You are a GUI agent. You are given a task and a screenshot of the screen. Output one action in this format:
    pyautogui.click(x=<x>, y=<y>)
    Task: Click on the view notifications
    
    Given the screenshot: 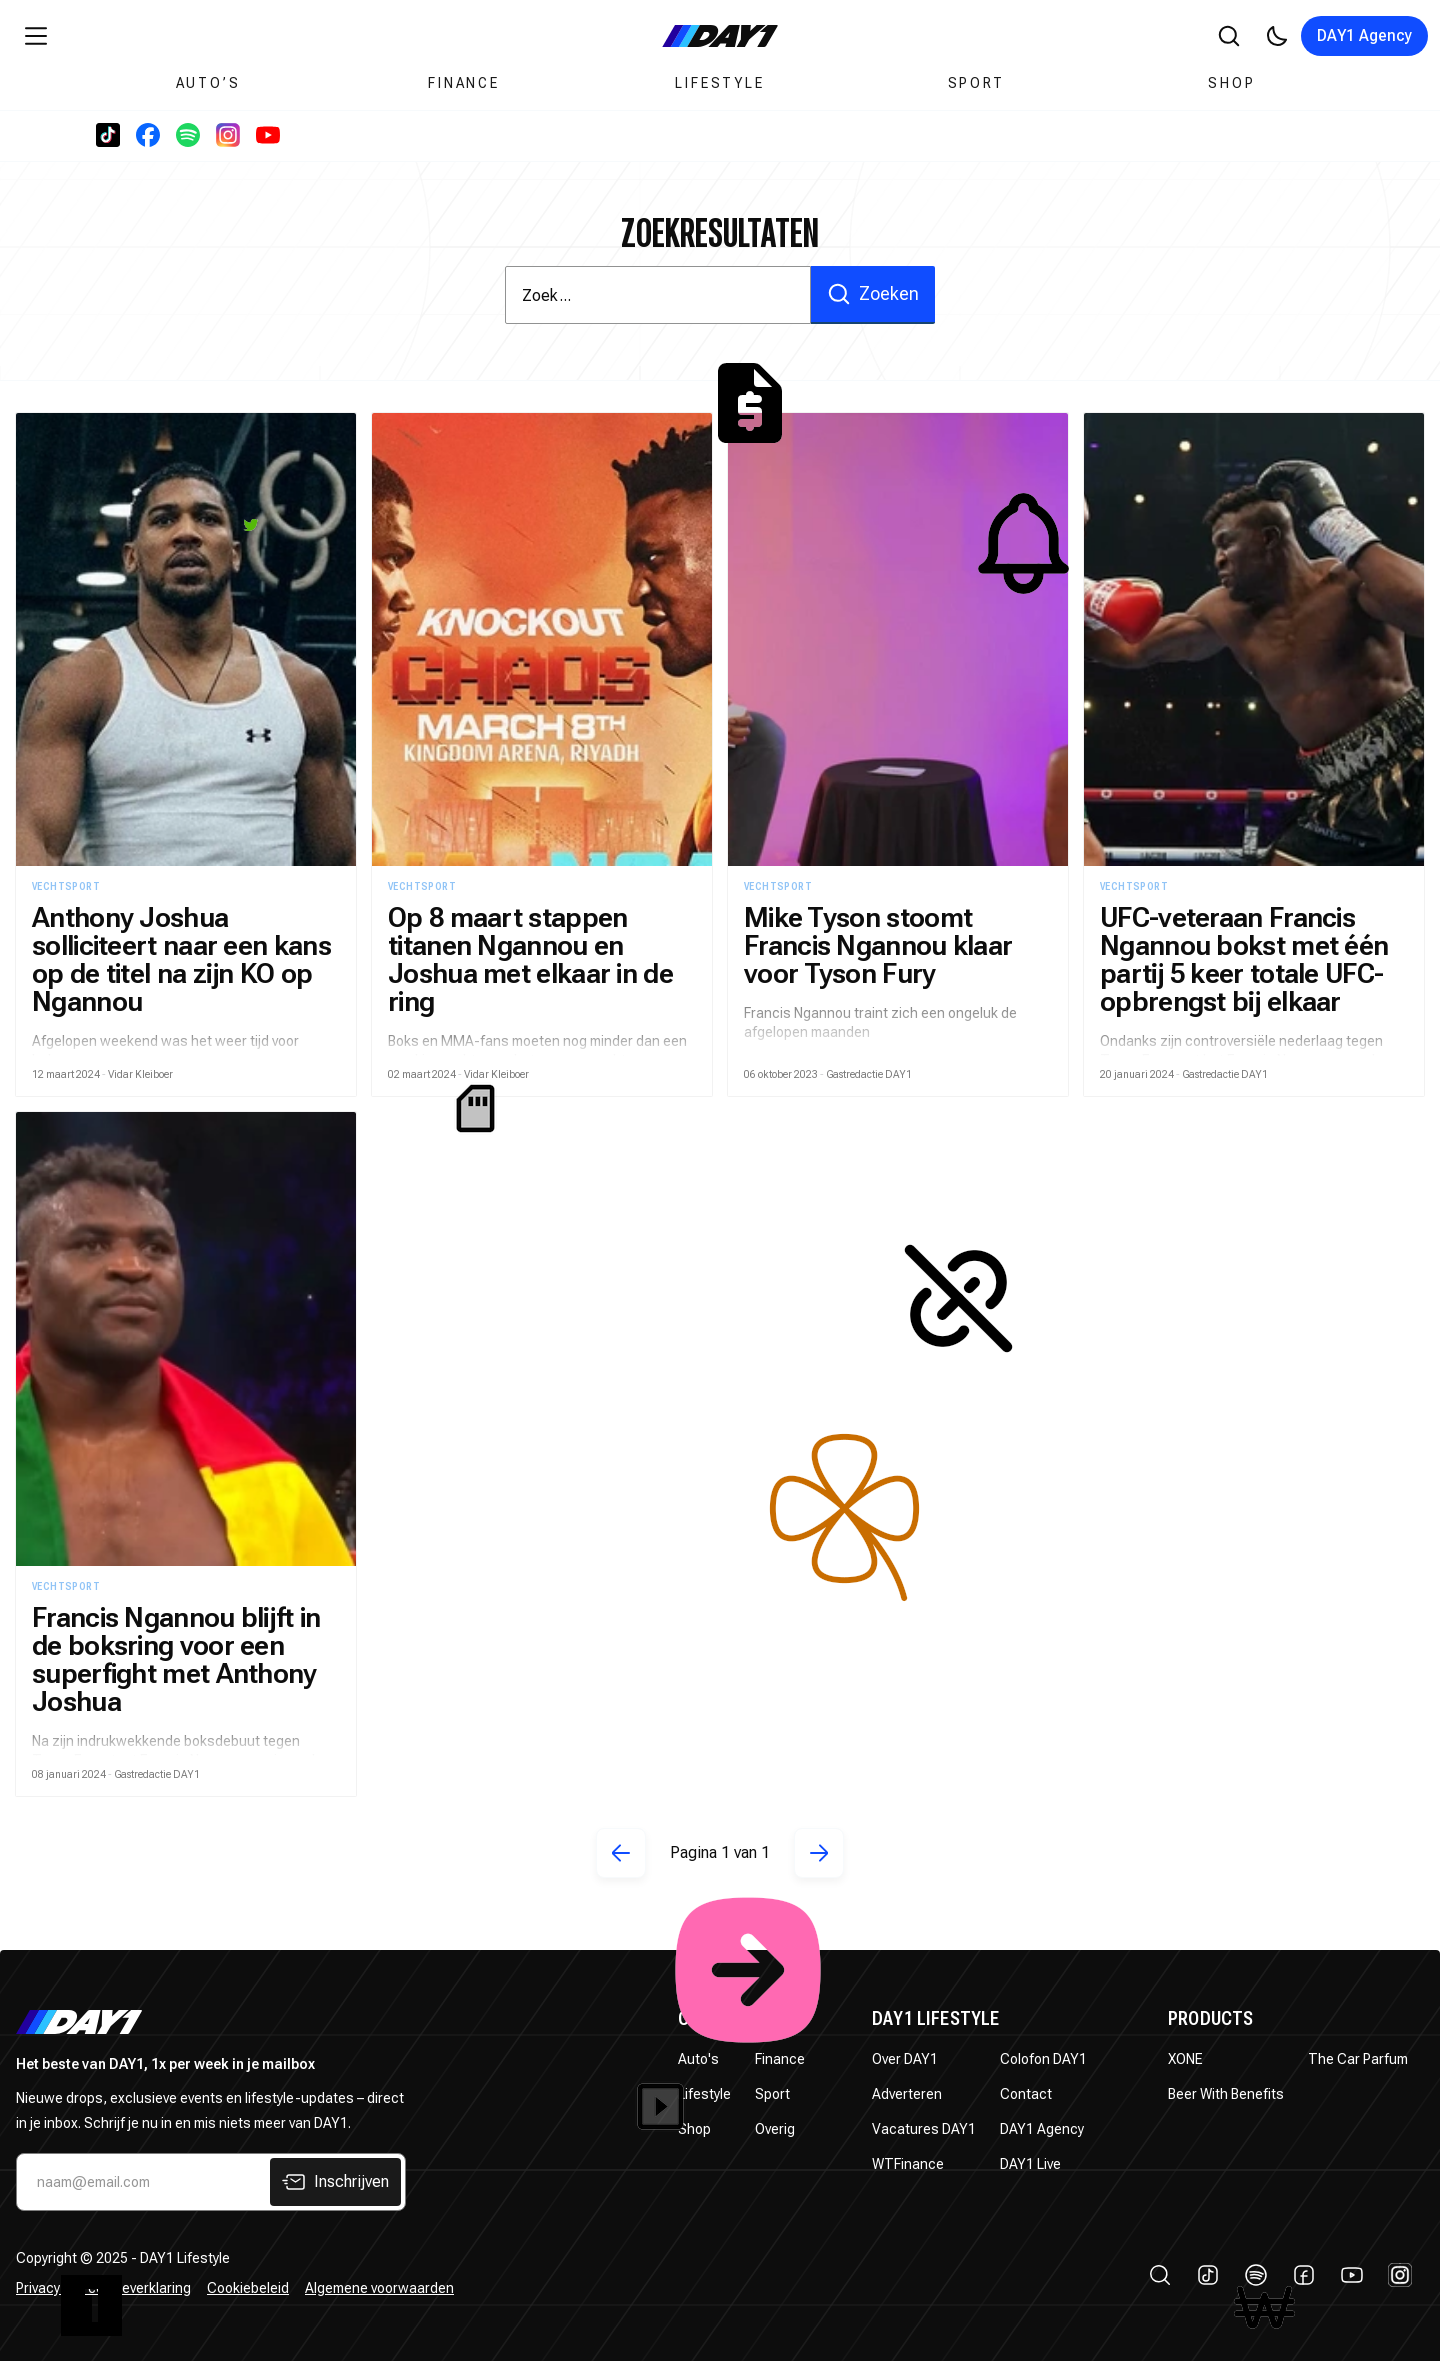 What is the action you would take?
    pyautogui.click(x=1023, y=543)
    